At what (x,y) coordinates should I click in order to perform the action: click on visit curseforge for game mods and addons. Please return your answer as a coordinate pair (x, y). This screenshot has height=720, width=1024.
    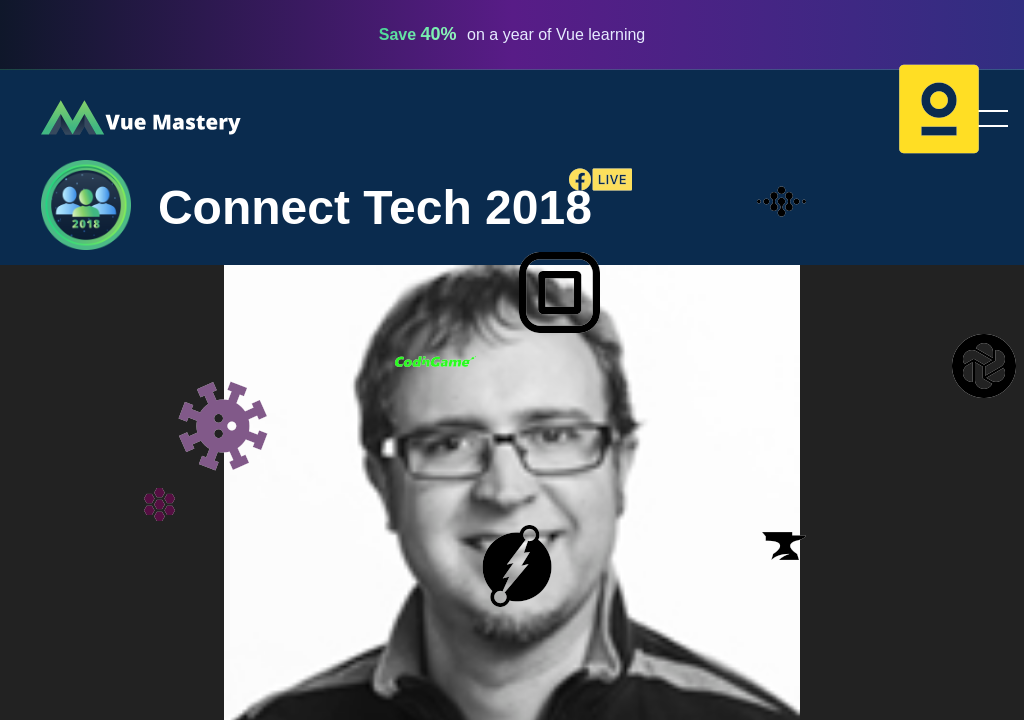
    Looking at the image, I should click on (784, 546).